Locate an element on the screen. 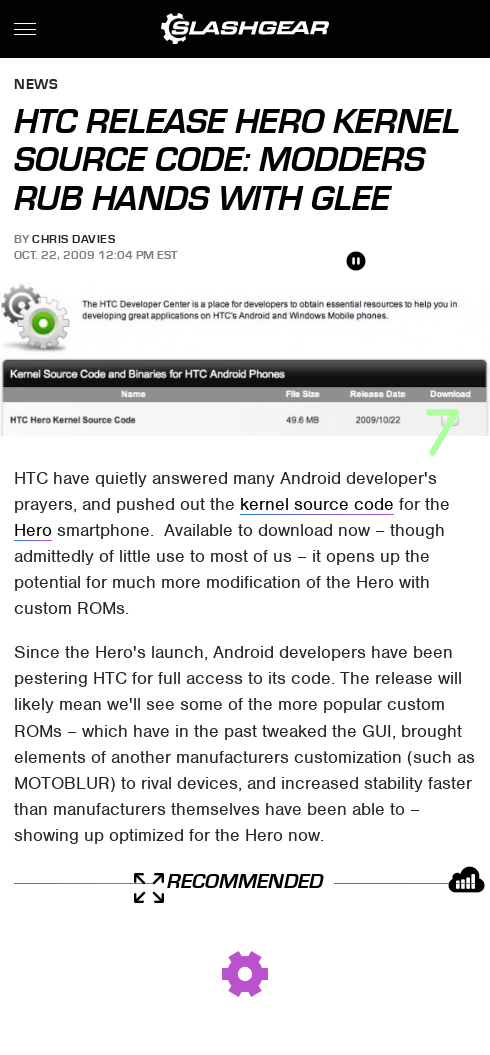 The height and width of the screenshot is (1055, 490). open Sellsy CRM platform is located at coordinates (466, 879).